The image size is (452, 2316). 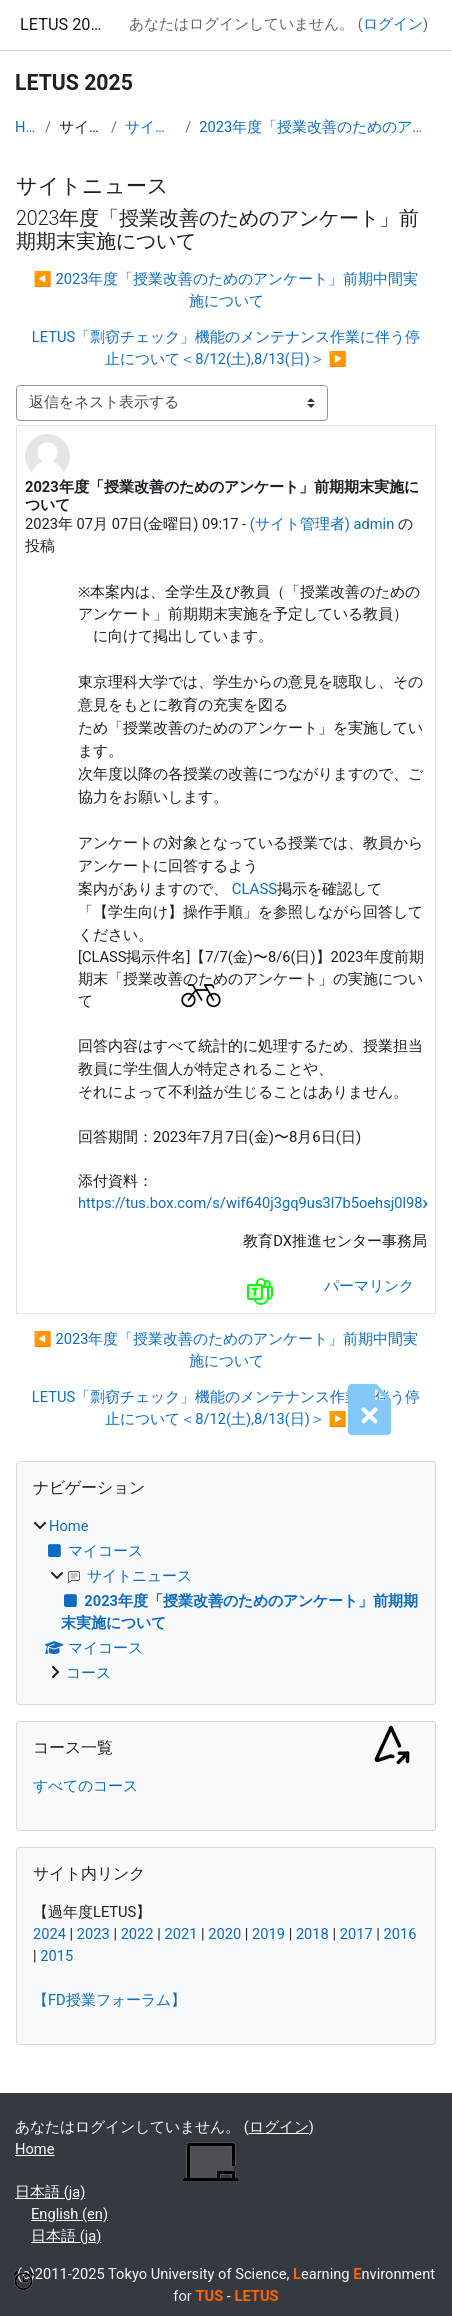 What do you see at coordinates (211, 2163) in the screenshot?
I see `access presentation or whiteboard mode` at bounding box center [211, 2163].